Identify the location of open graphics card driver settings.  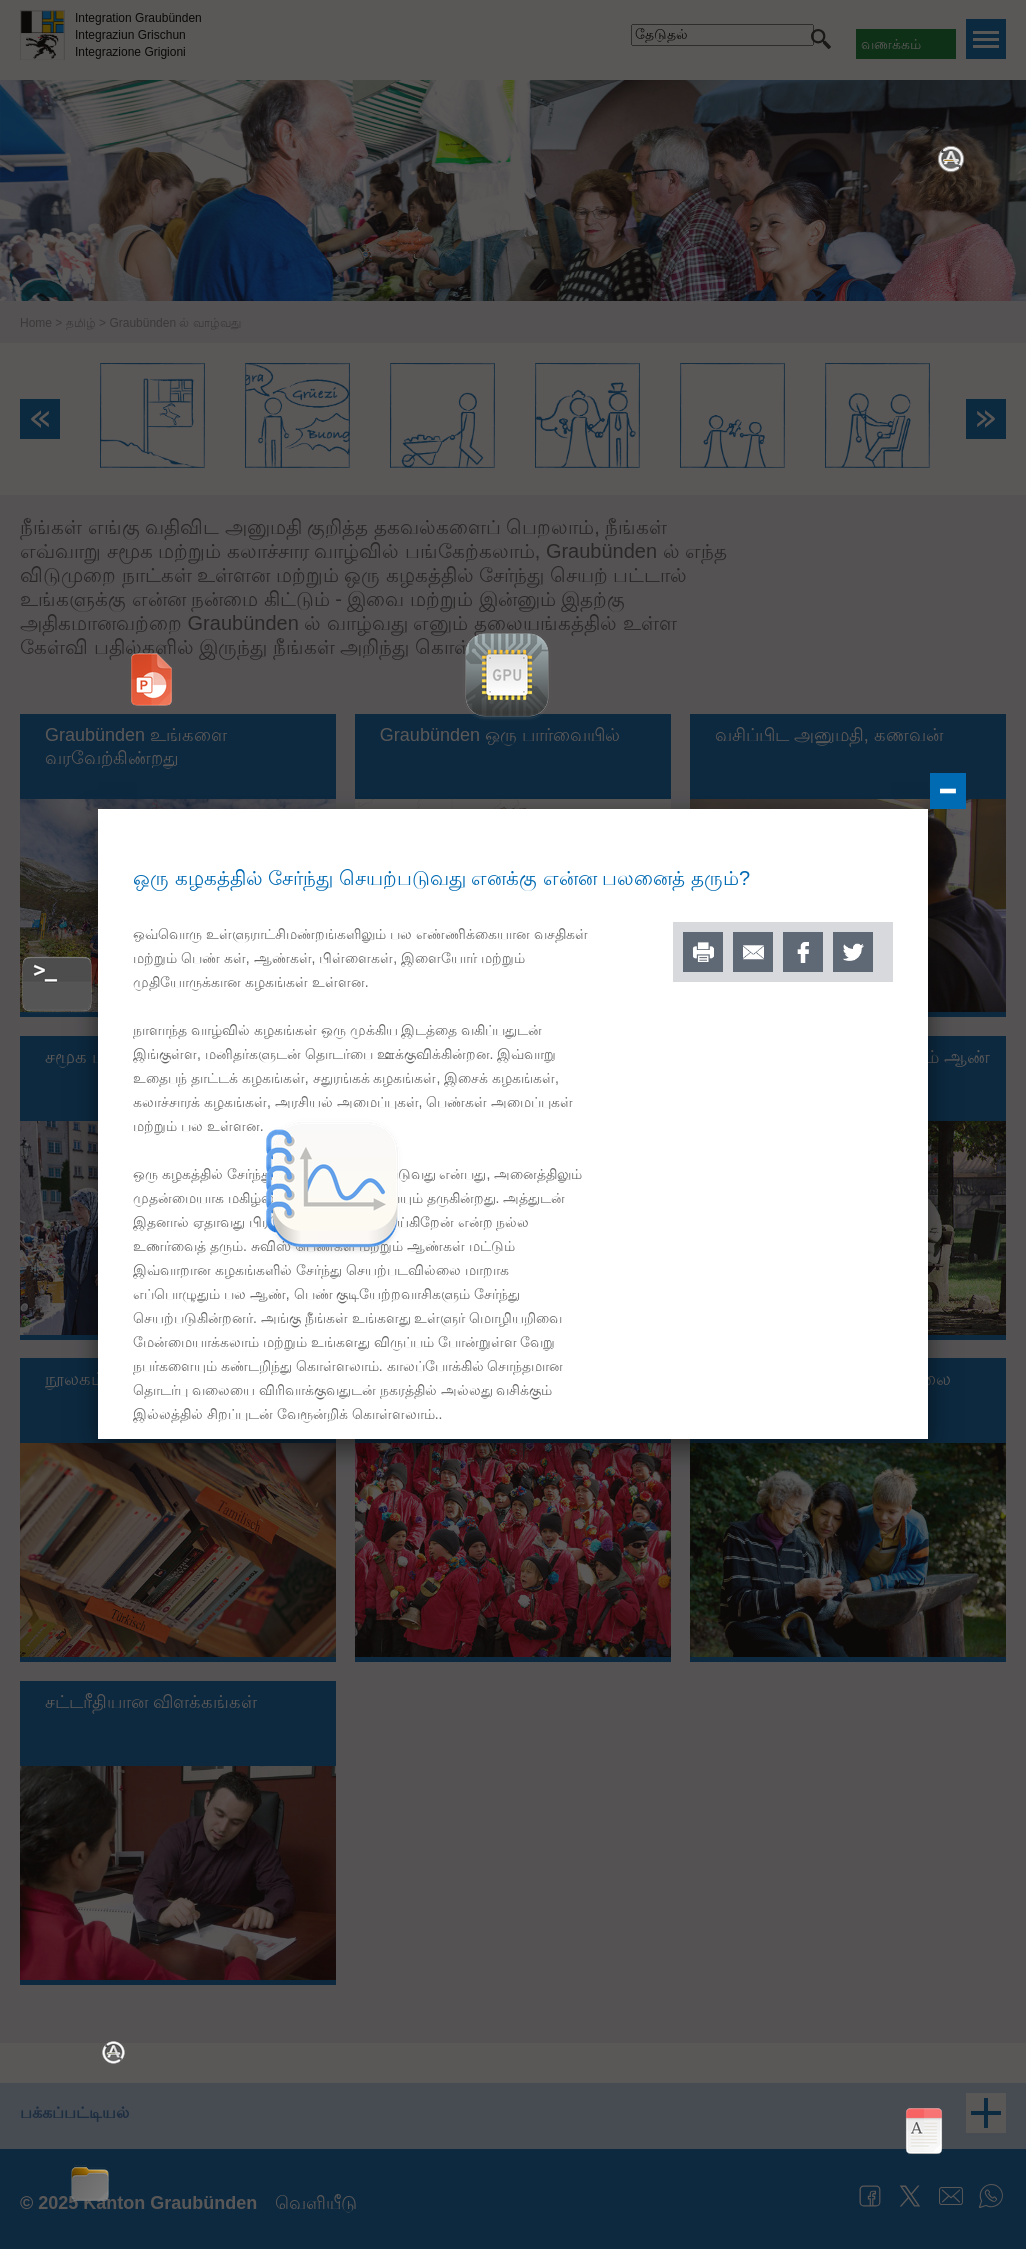
(507, 675).